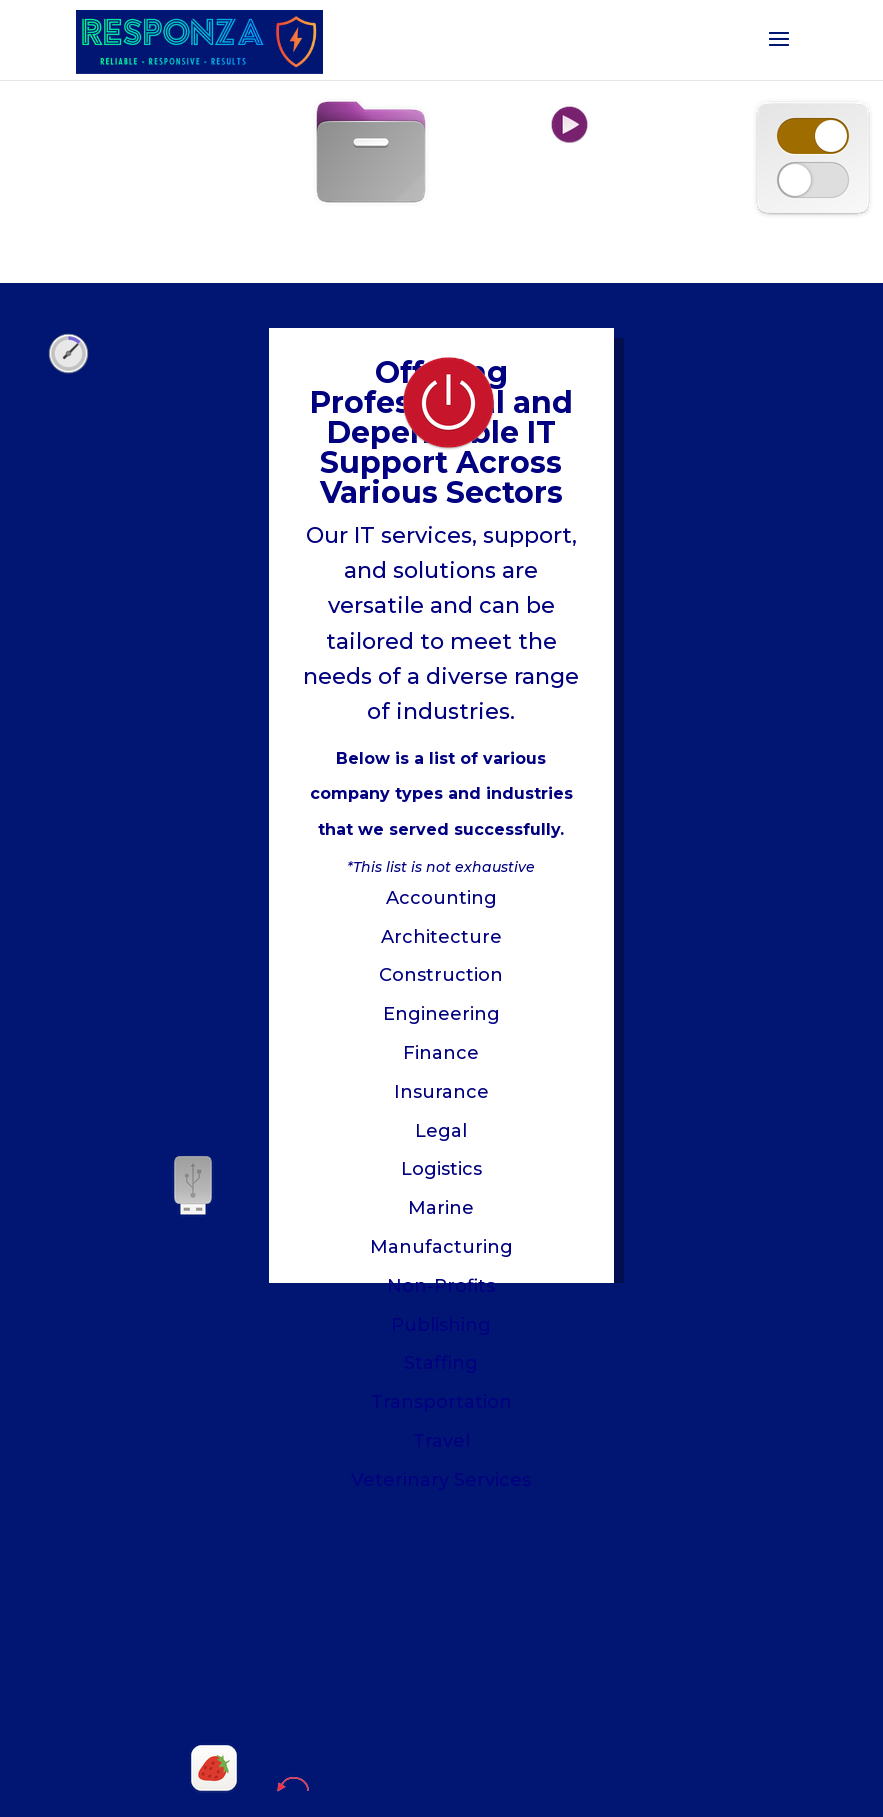 Image resolution: width=883 pixels, height=1817 pixels. I want to click on undo the last action, so click(293, 1784).